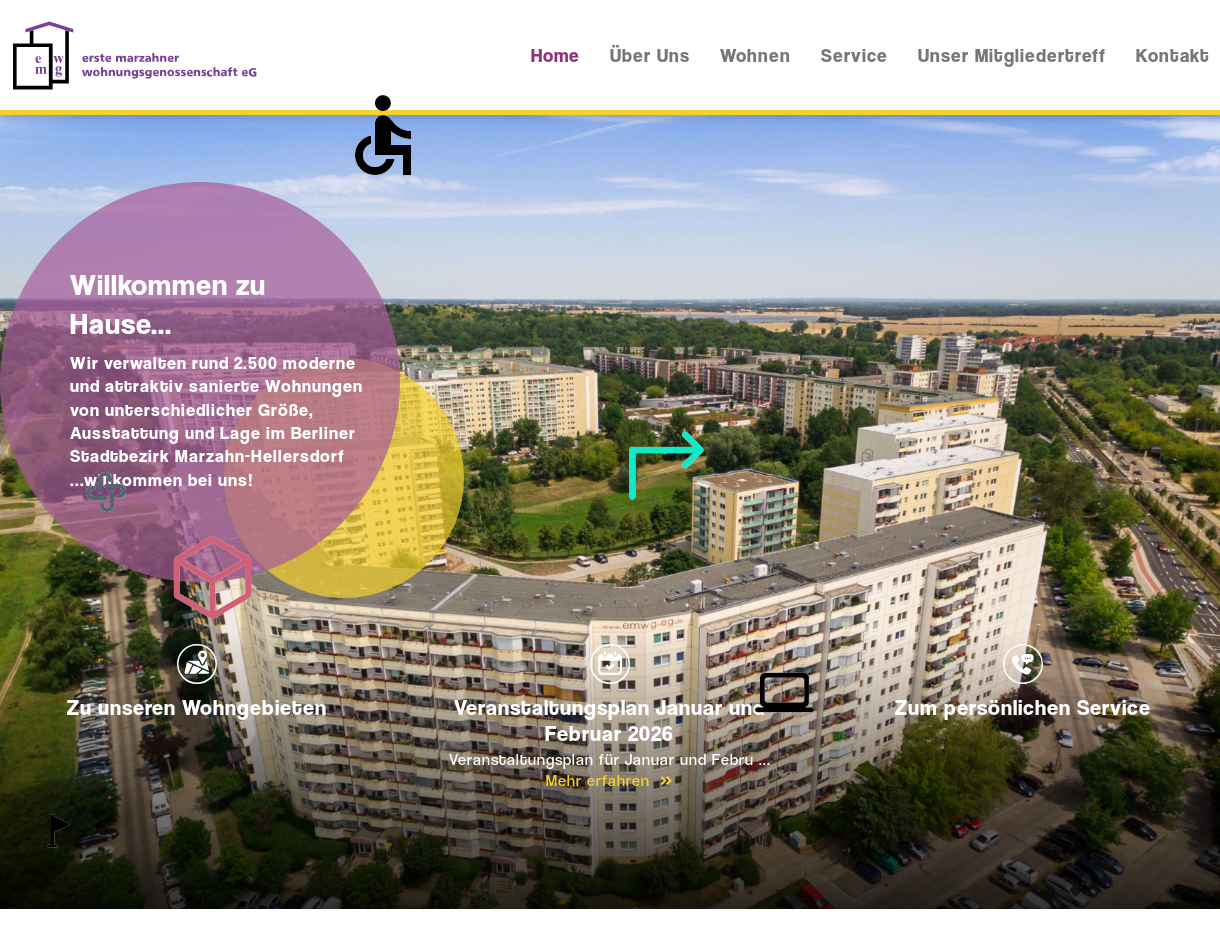 This screenshot has width=1220, height=929. Describe the element at coordinates (212, 577) in the screenshot. I see `view 3D model or object` at that location.